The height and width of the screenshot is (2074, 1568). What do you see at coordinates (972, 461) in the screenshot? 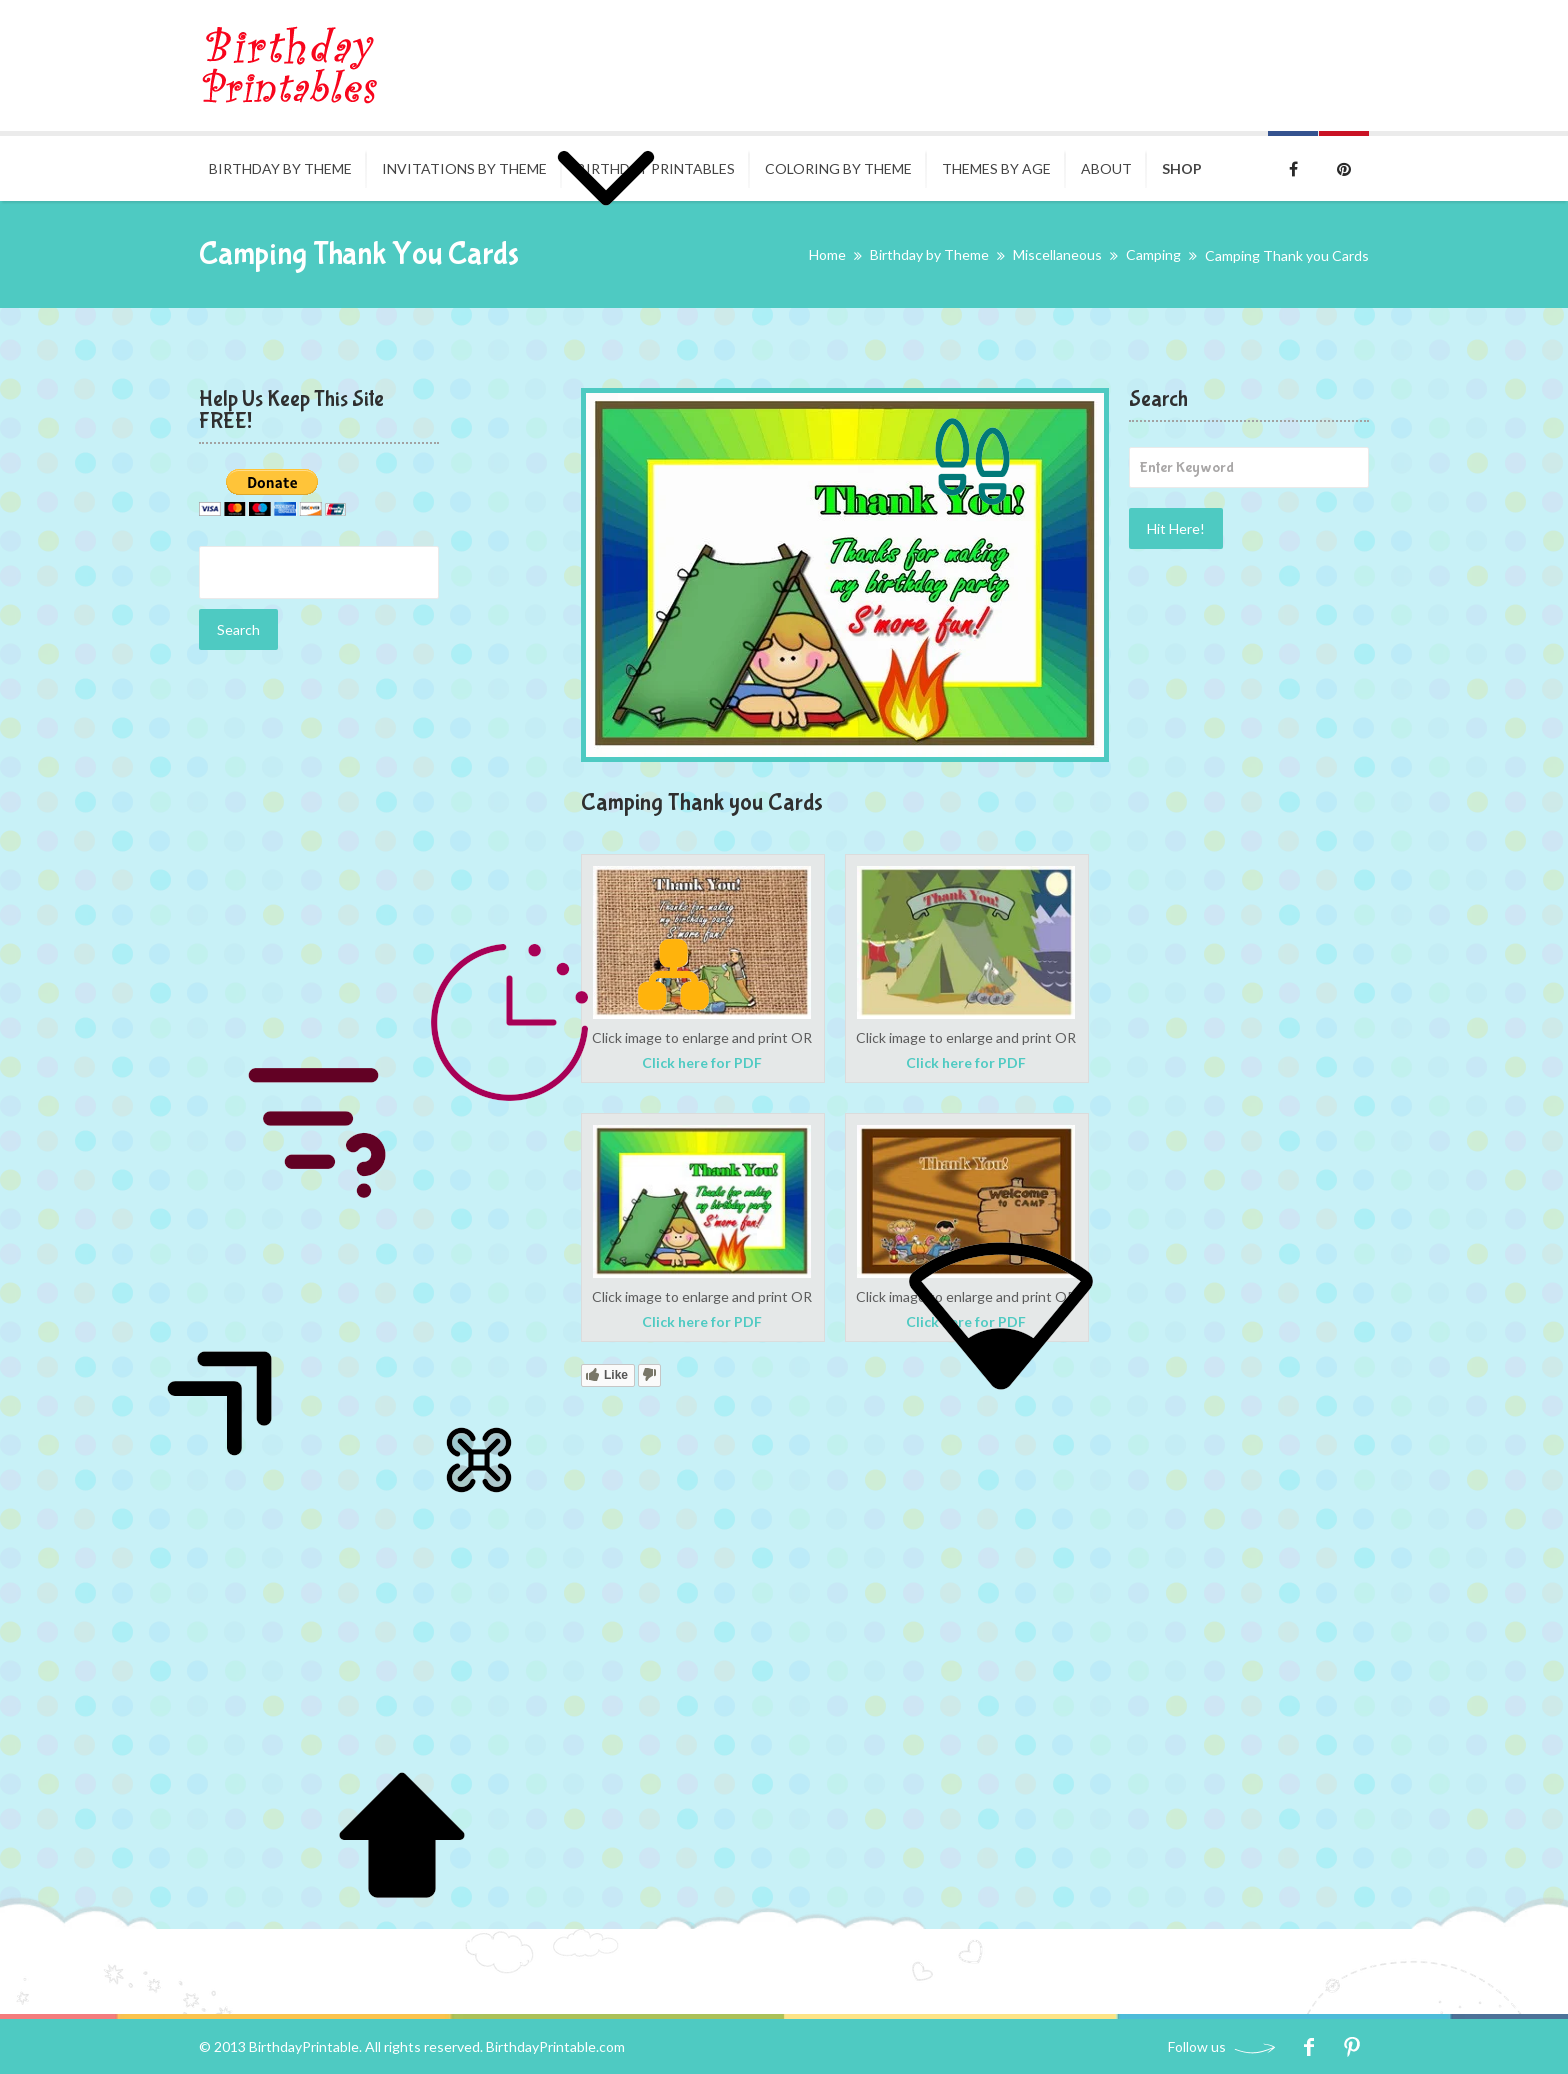
I see `view walking directions or pedestrian route` at bounding box center [972, 461].